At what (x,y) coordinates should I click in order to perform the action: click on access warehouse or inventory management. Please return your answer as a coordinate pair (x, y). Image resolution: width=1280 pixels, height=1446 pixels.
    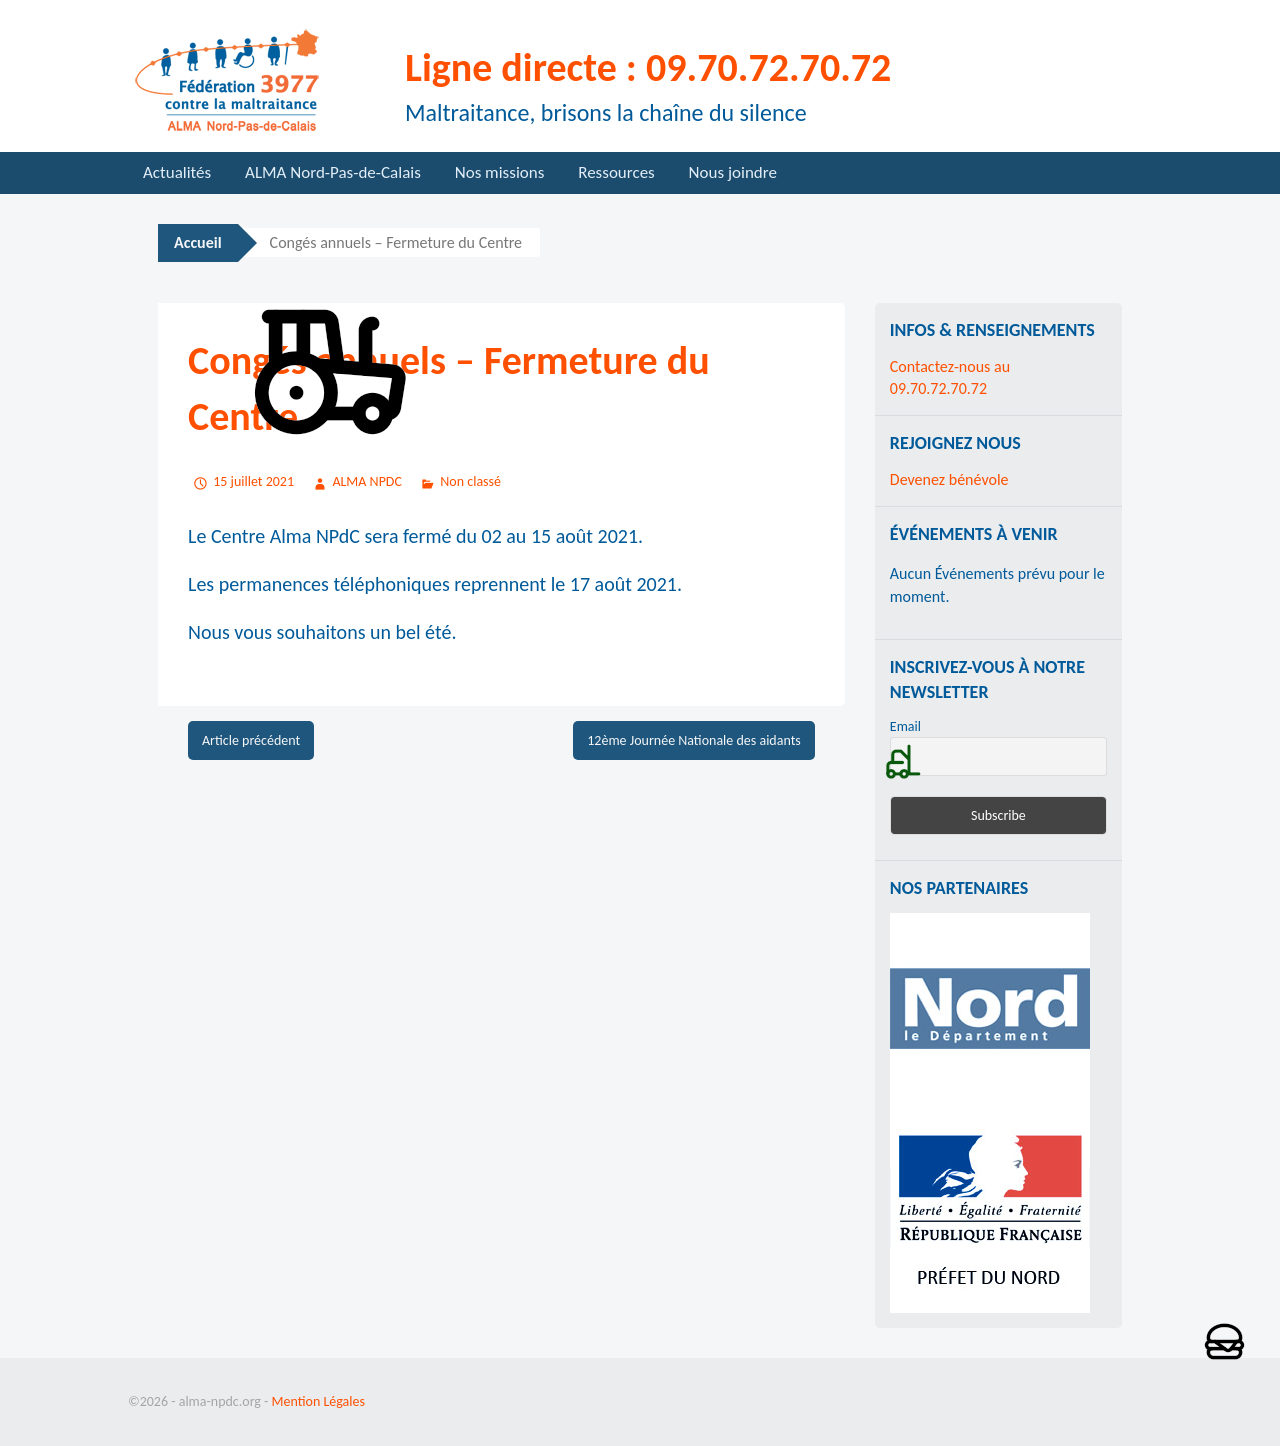
    Looking at the image, I should click on (902, 762).